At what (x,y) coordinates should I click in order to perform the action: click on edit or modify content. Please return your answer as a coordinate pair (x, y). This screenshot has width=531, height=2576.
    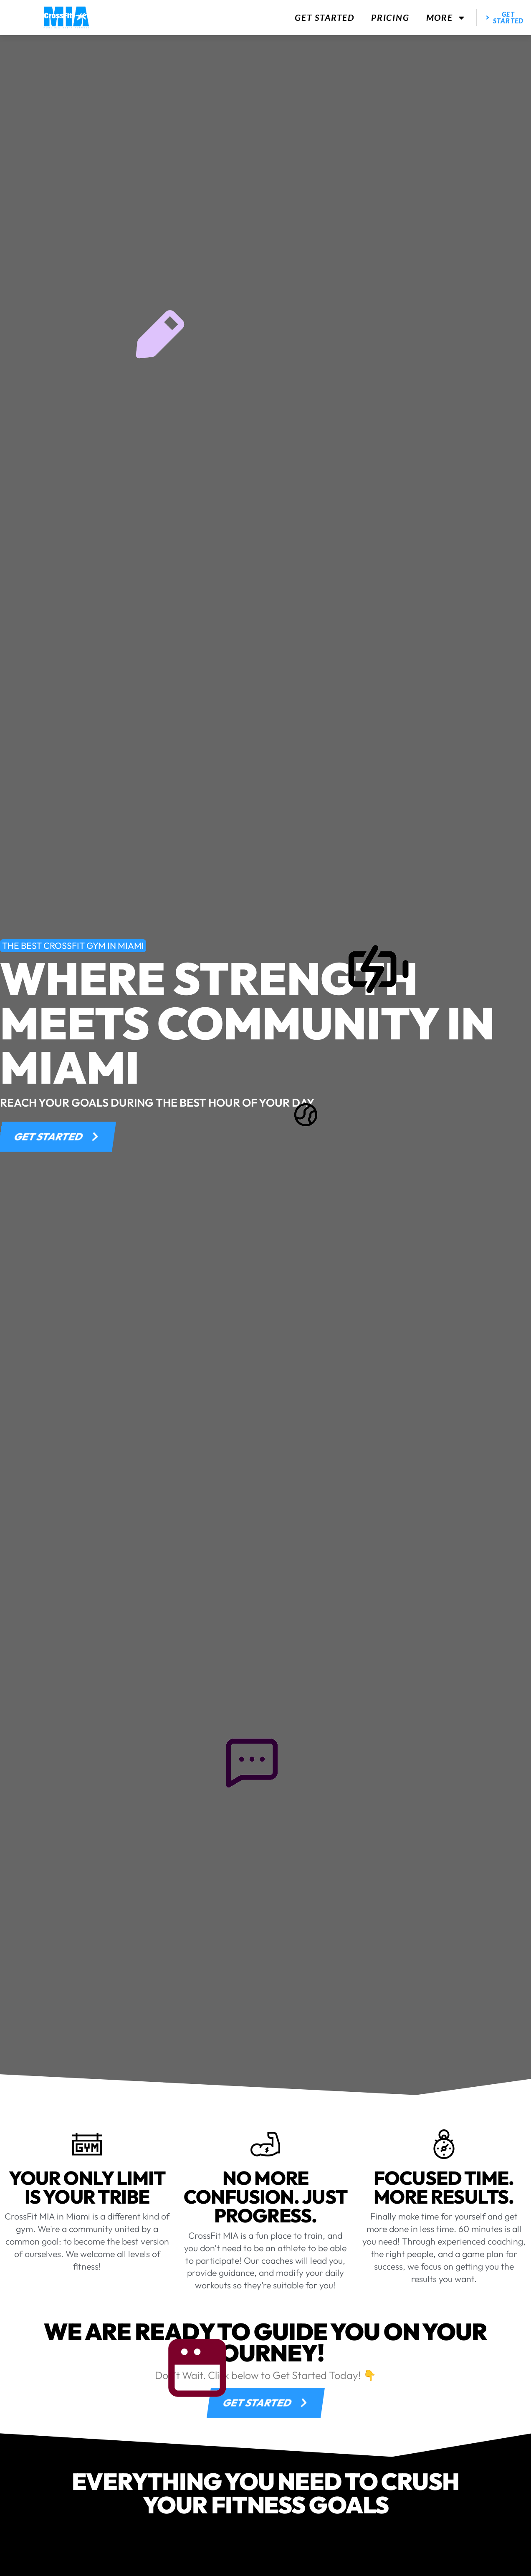
    Looking at the image, I should click on (160, 334).